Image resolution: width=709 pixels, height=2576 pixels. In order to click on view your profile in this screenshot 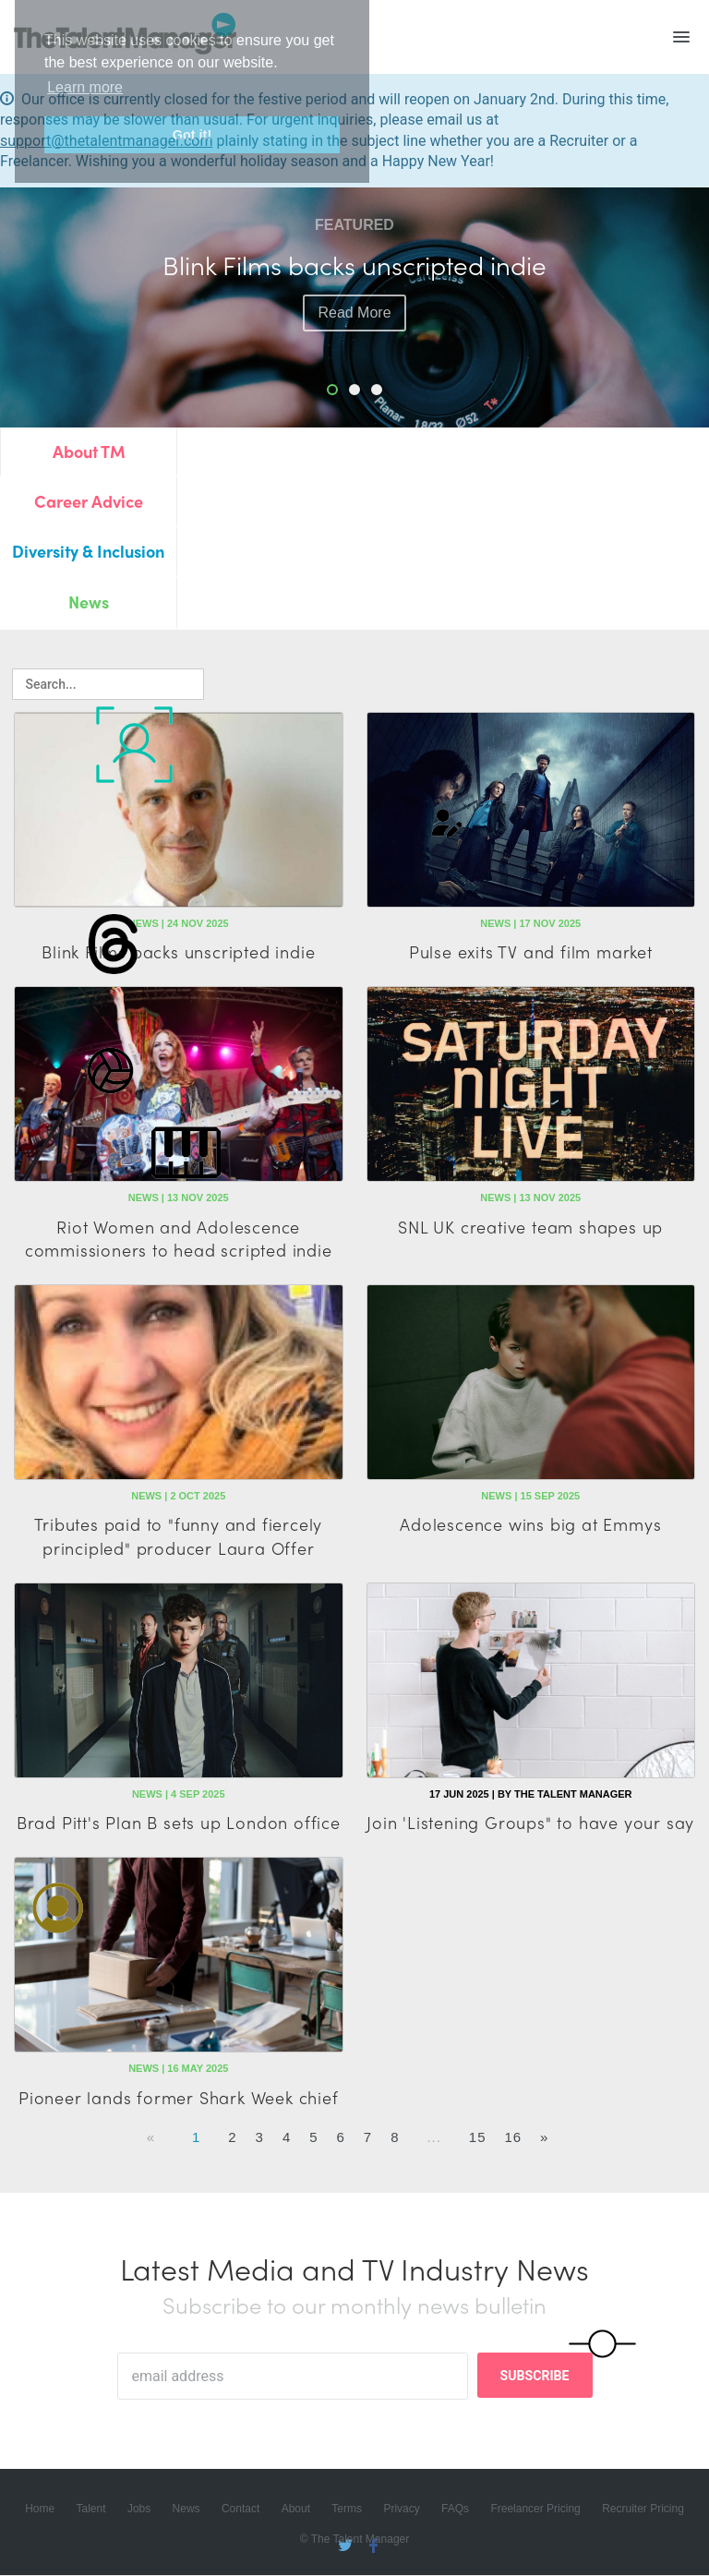, I will do `click(57, 1908)`.